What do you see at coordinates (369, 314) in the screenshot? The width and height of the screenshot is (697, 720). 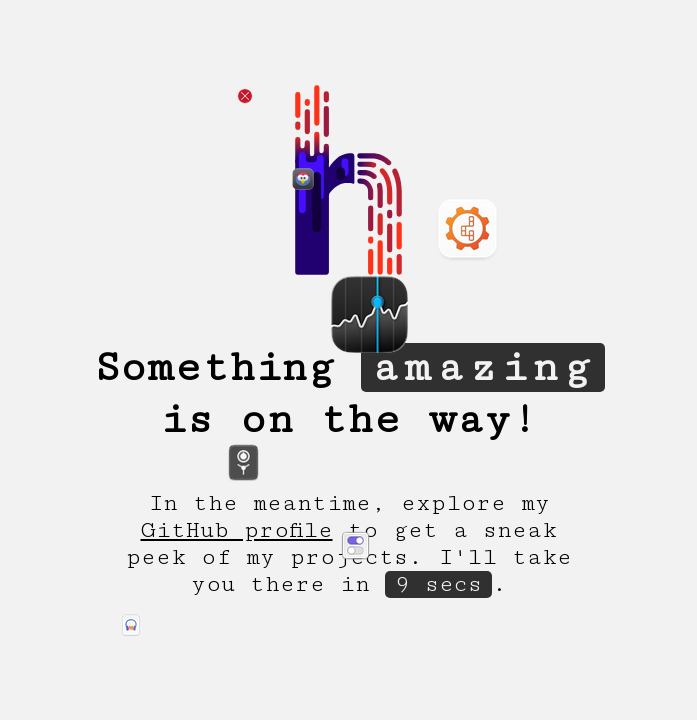 I see `open the stocks app` at bounding box center [369, 314].